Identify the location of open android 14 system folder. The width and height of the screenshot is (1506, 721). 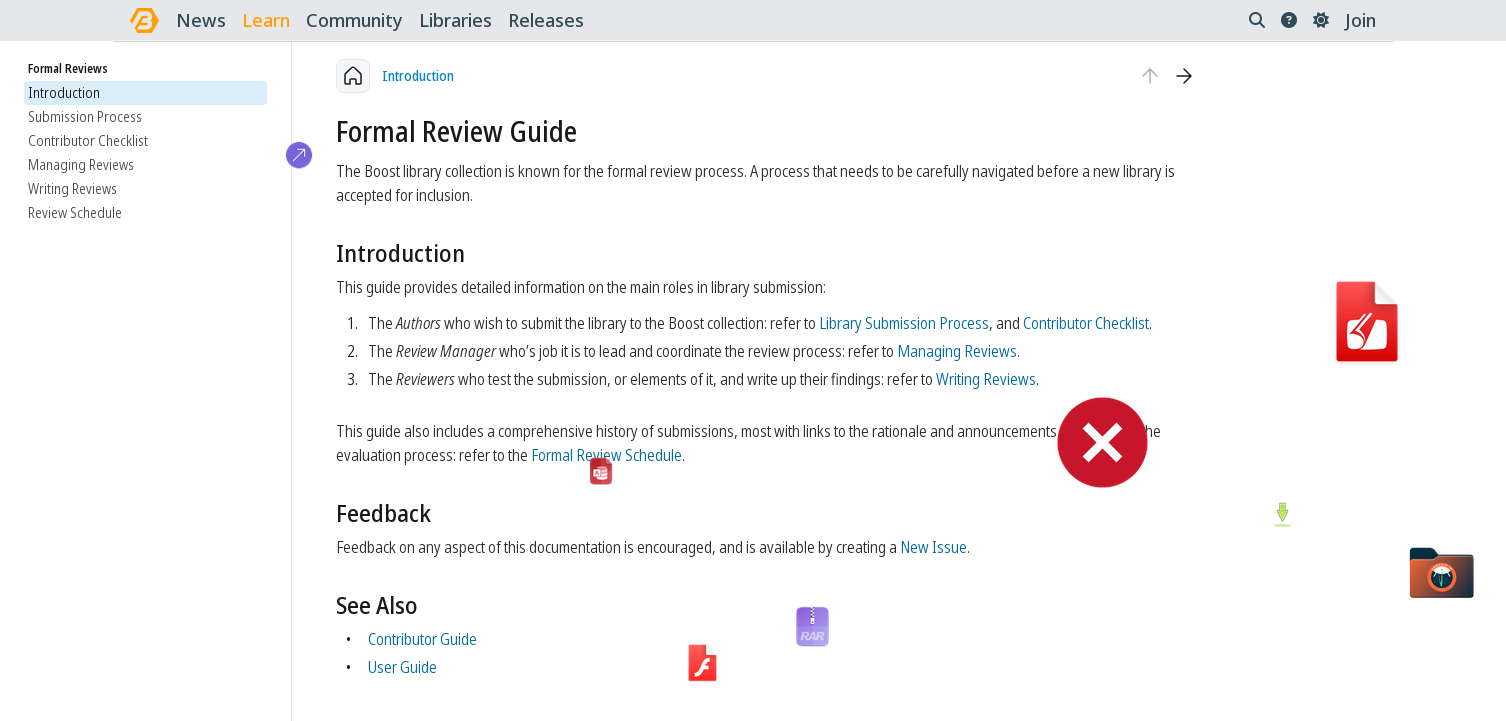
(1441, 574).